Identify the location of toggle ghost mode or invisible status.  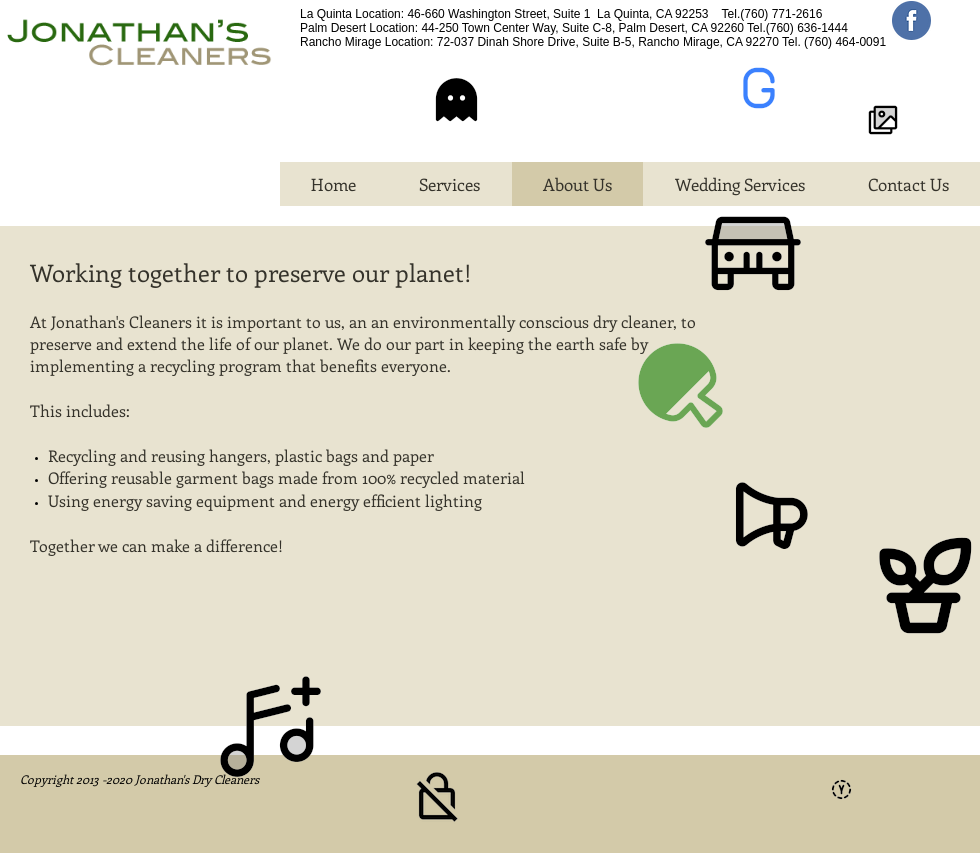
(456, 100).